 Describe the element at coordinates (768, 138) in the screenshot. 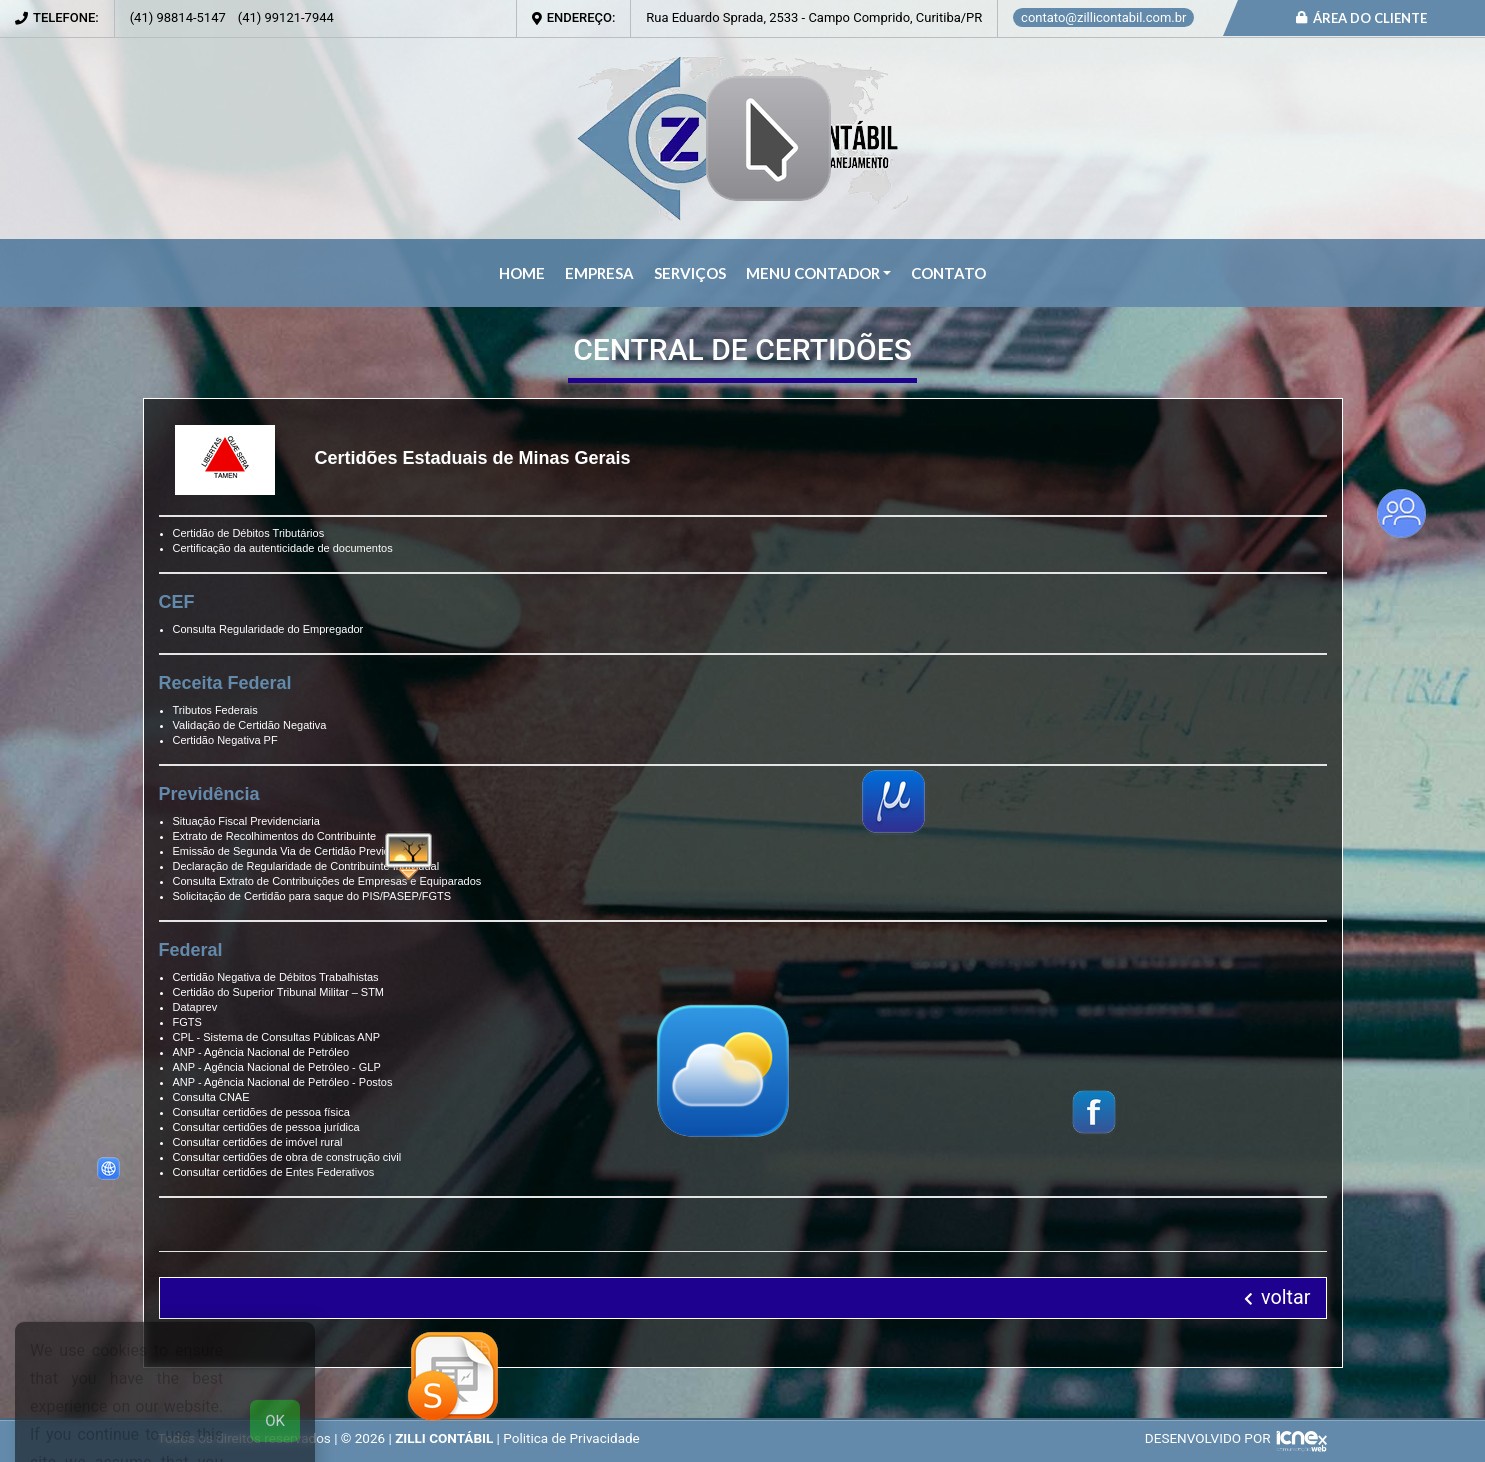

I see `open cursor preferences settings` at that location.